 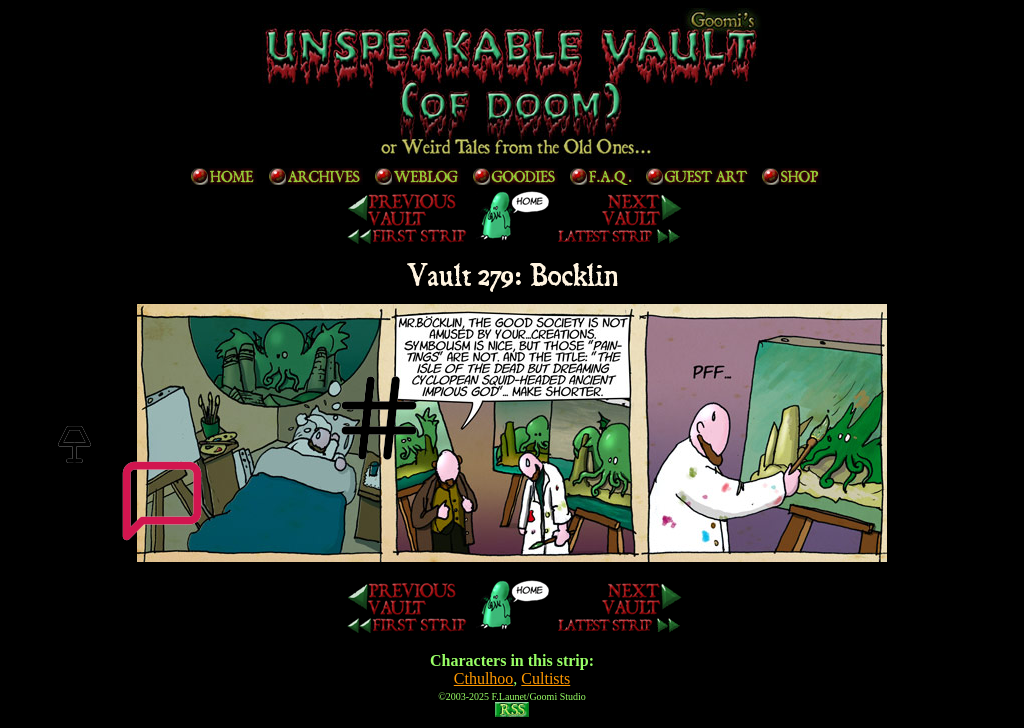 I want to click on open messaging or chat, so click(x=162, y=501).